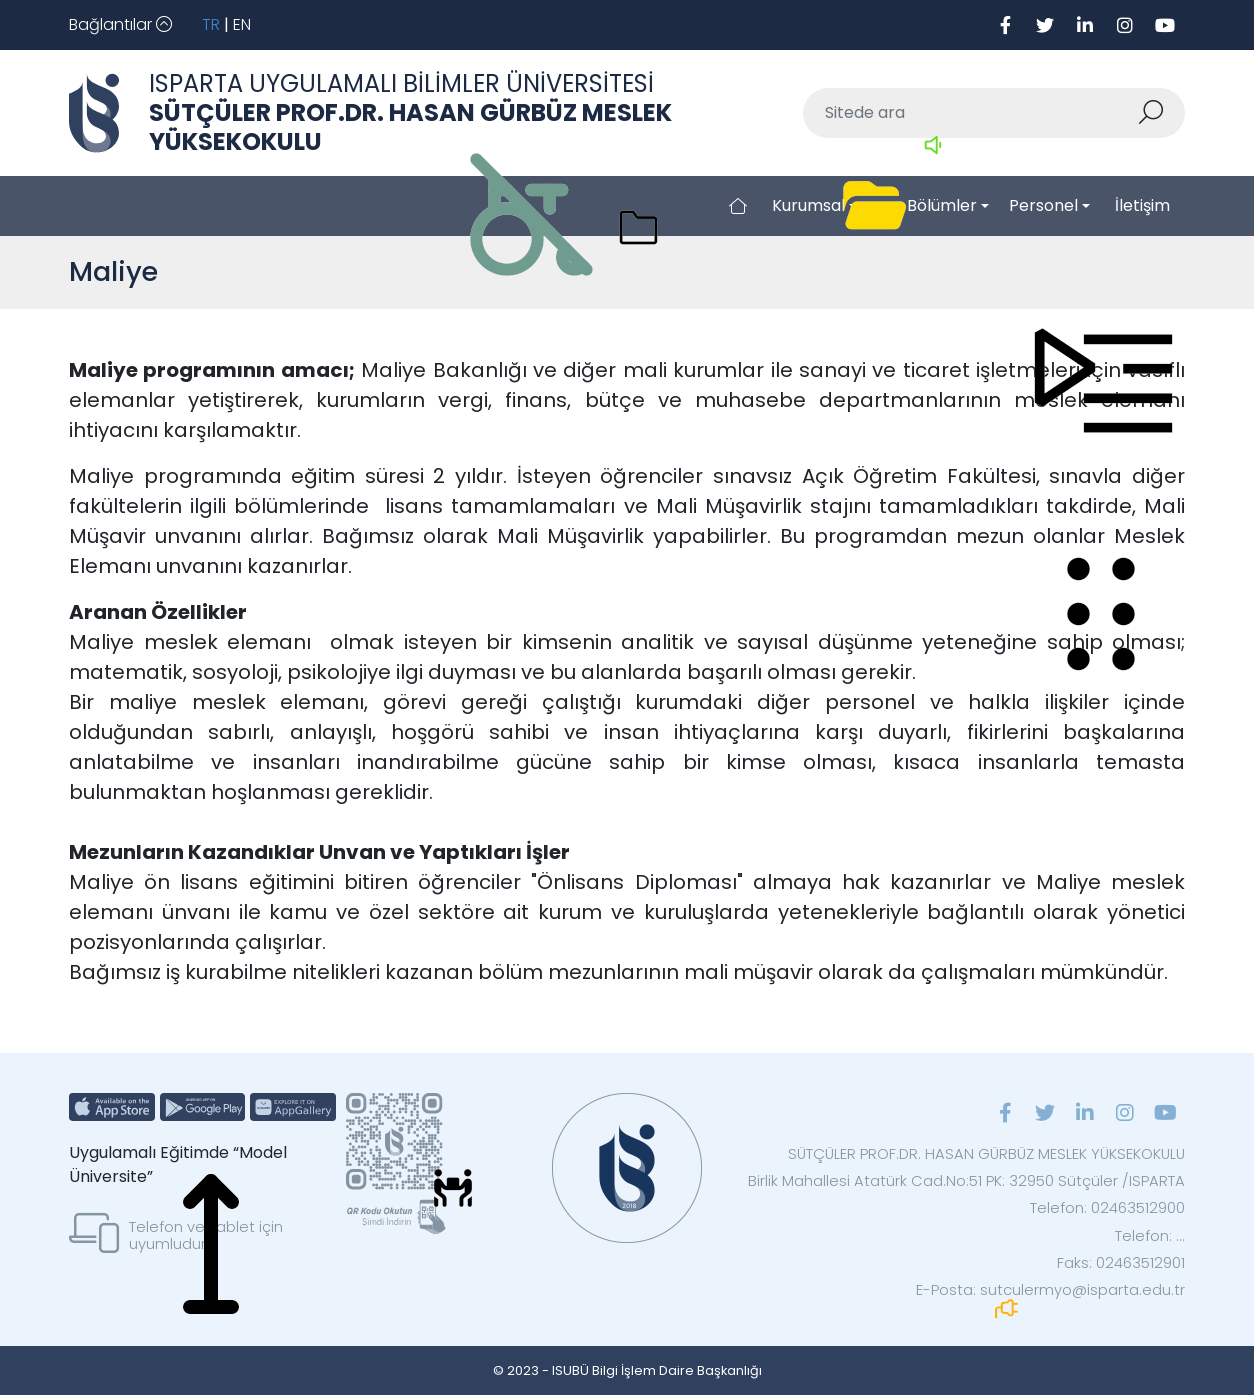  Describe the element at coordinates (873, 207) in the screenshot. I see `open folder to view contents` at that location.